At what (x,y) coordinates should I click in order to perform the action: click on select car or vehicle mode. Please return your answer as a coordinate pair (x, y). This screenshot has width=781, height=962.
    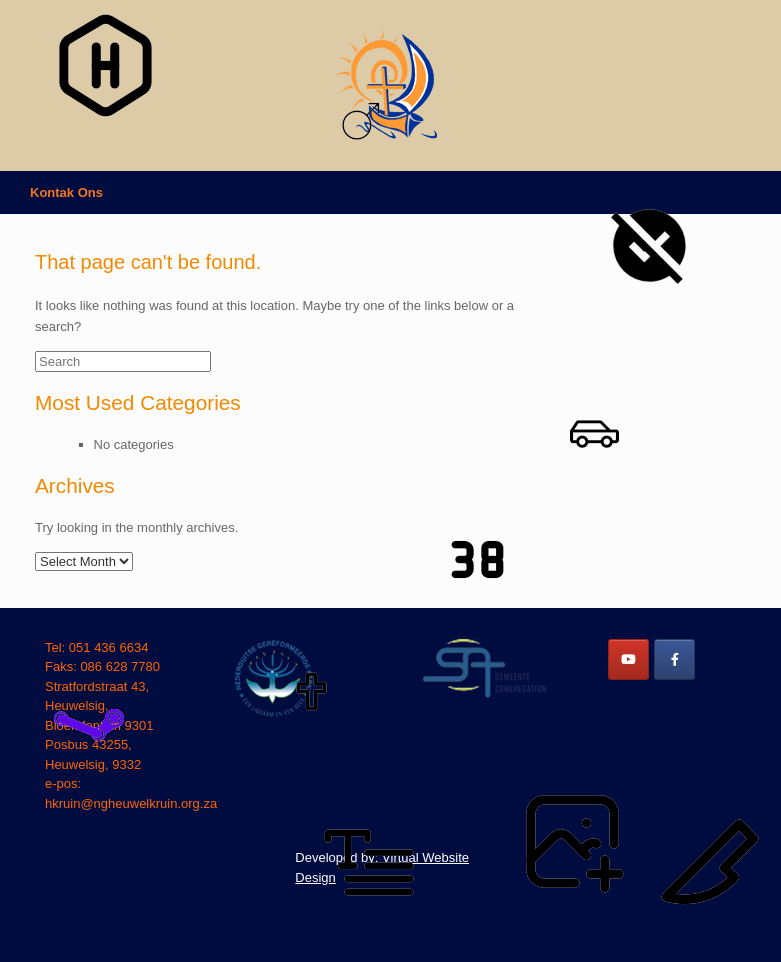
    Looking at the image, I should click on (594, 432).